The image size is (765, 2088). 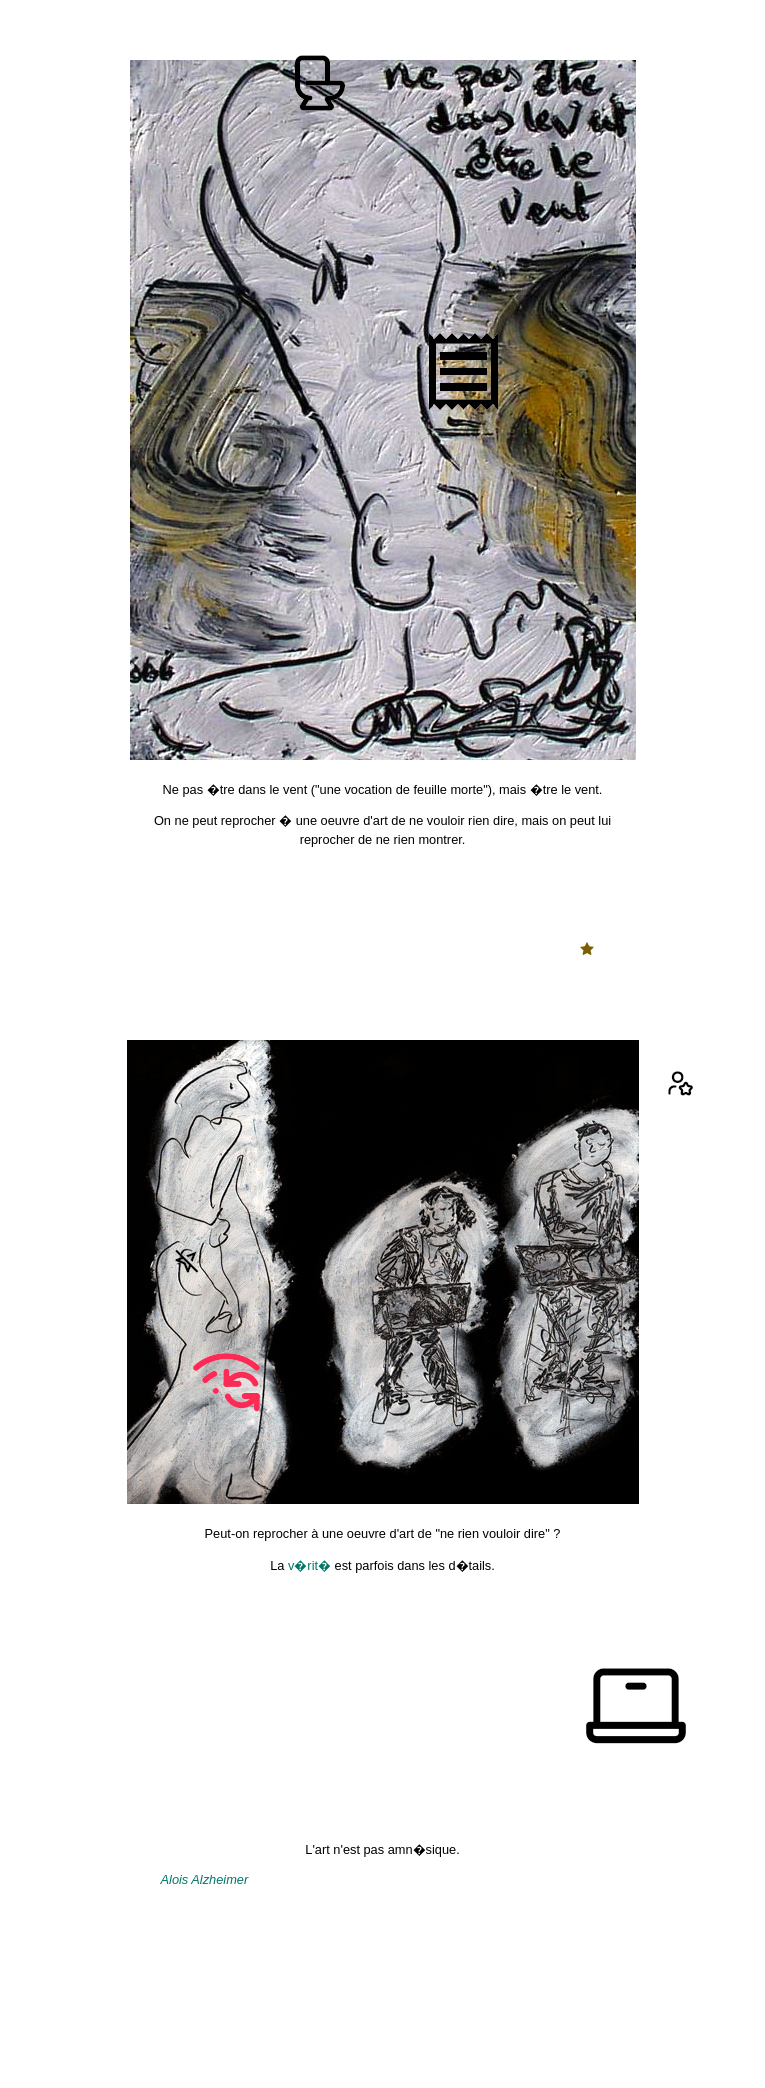 I want to click on locate nearby restroom facilities, so click(x=320, y=83).